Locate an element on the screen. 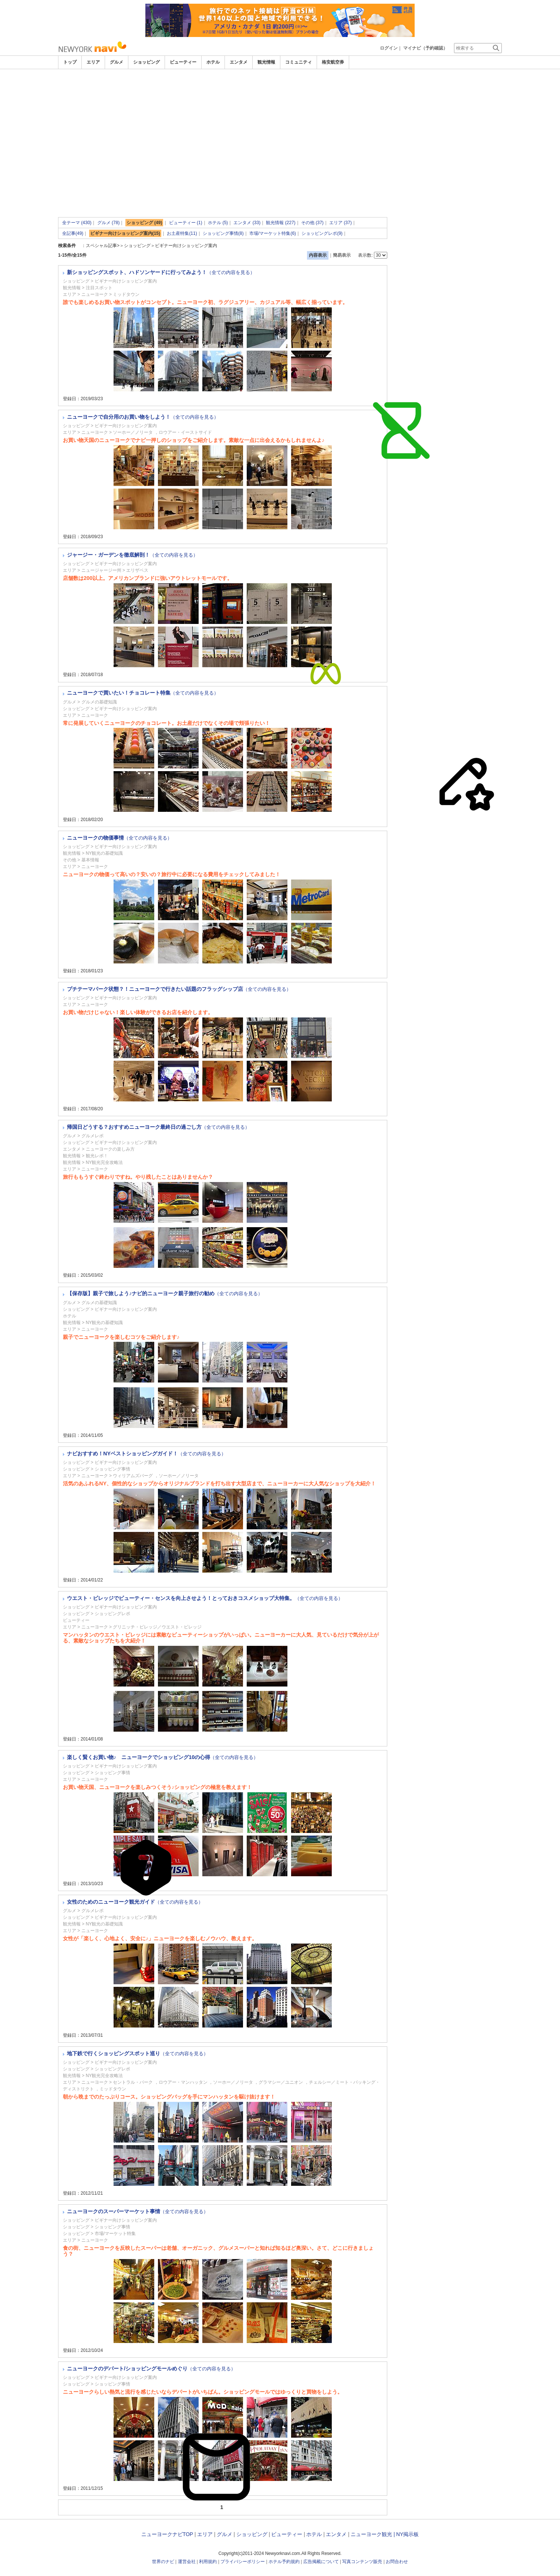  Meta company logo is located at coordinates (325, 673).